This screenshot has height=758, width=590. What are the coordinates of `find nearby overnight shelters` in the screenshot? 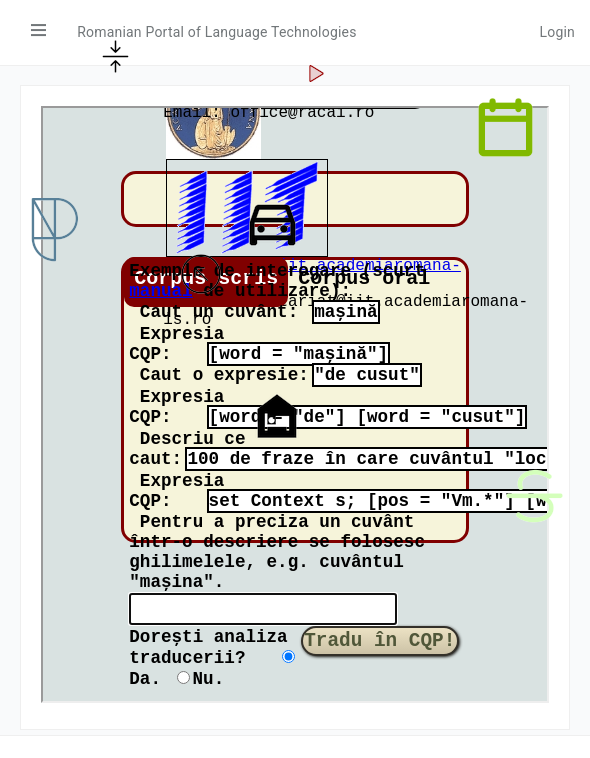 It's located at (277, 416).